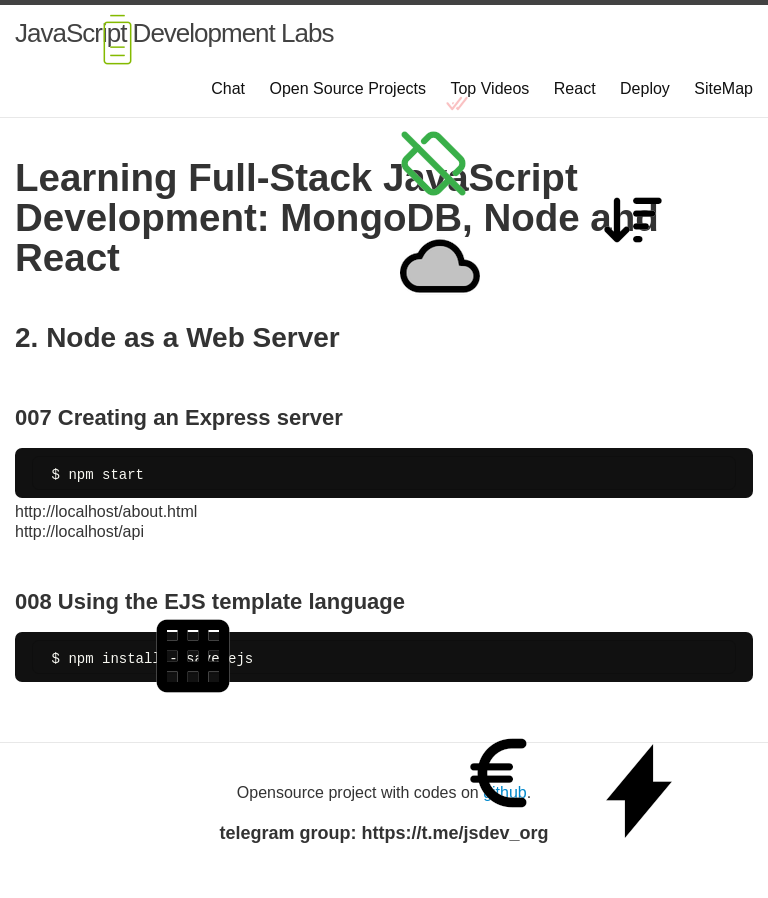 Image resolution: width=768 pixels, height=898 pixels. Describe the element at coordinates (456, 103) in the screenshot. I see `indicates message has been read` at that location.